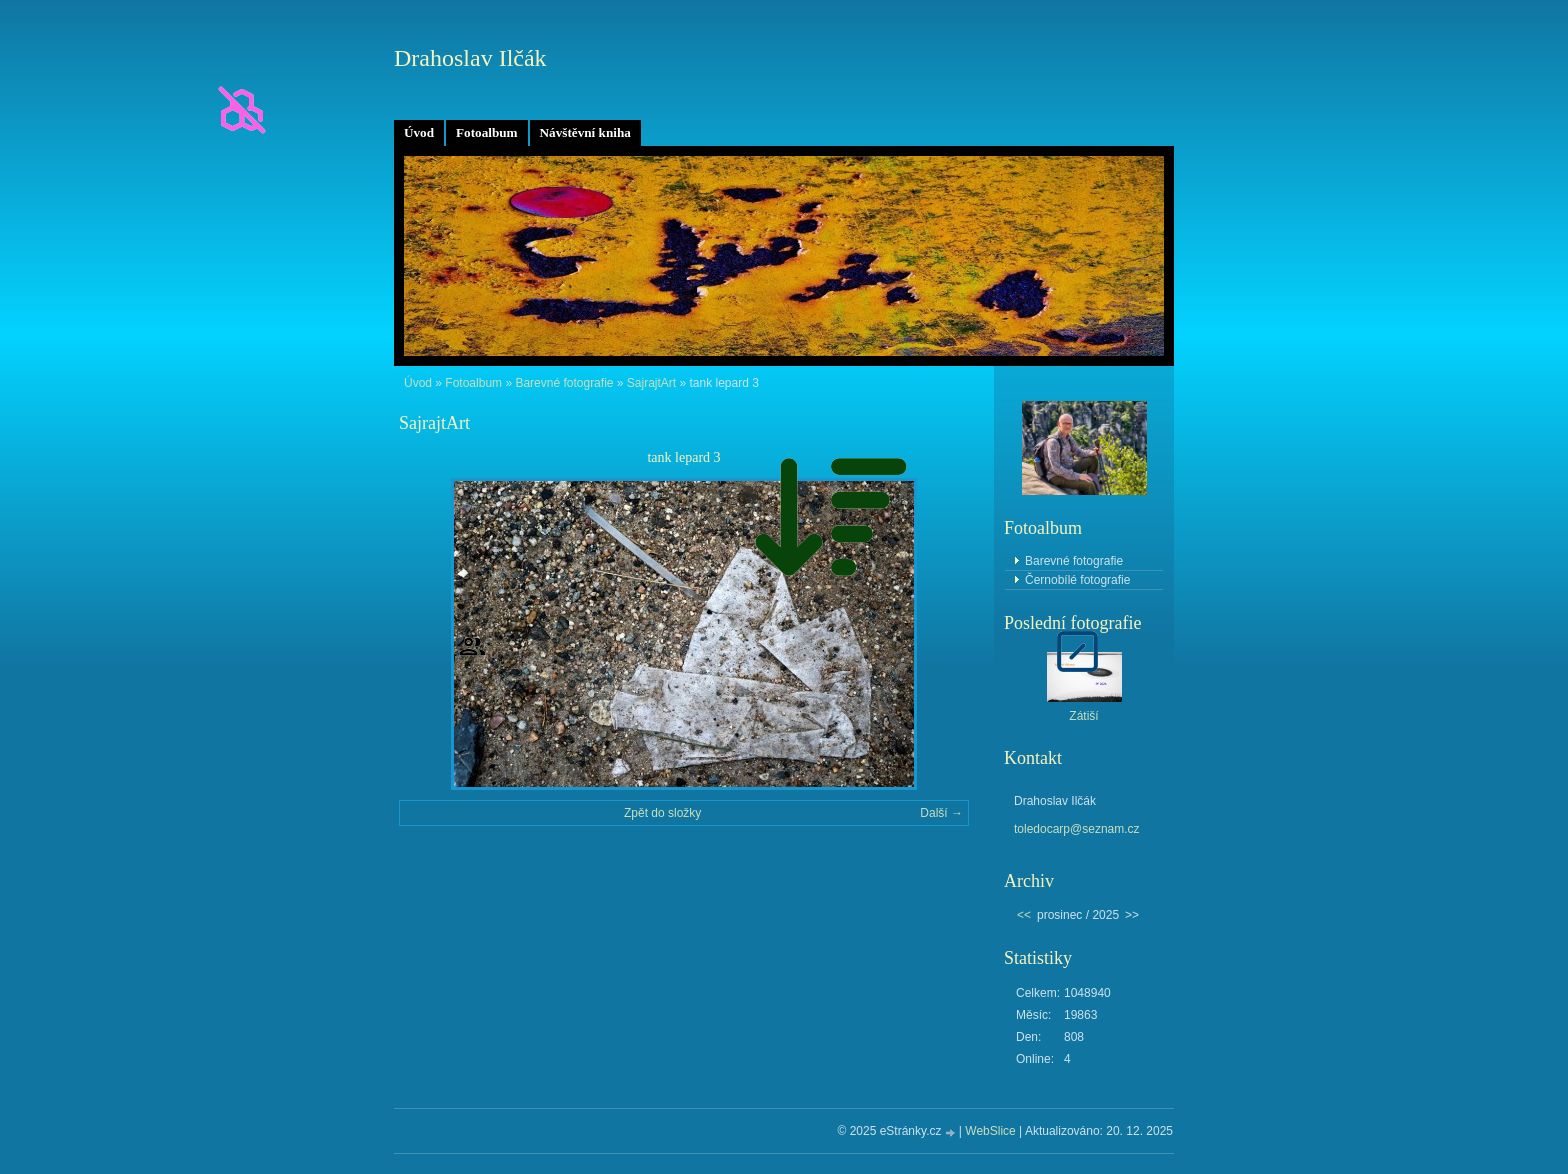 The height and width of the screenshot is (1174, 1568). I want to click on sort items from largest to smallest, so click(831, 517).